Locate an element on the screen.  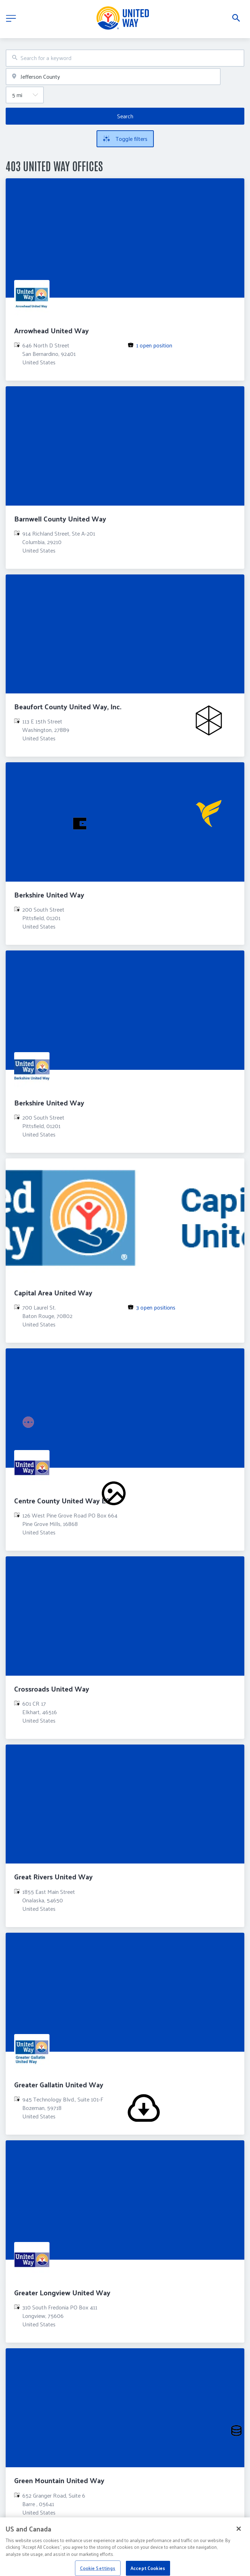
vfairs virtual events platform logo is located at coordinates (209, 720).